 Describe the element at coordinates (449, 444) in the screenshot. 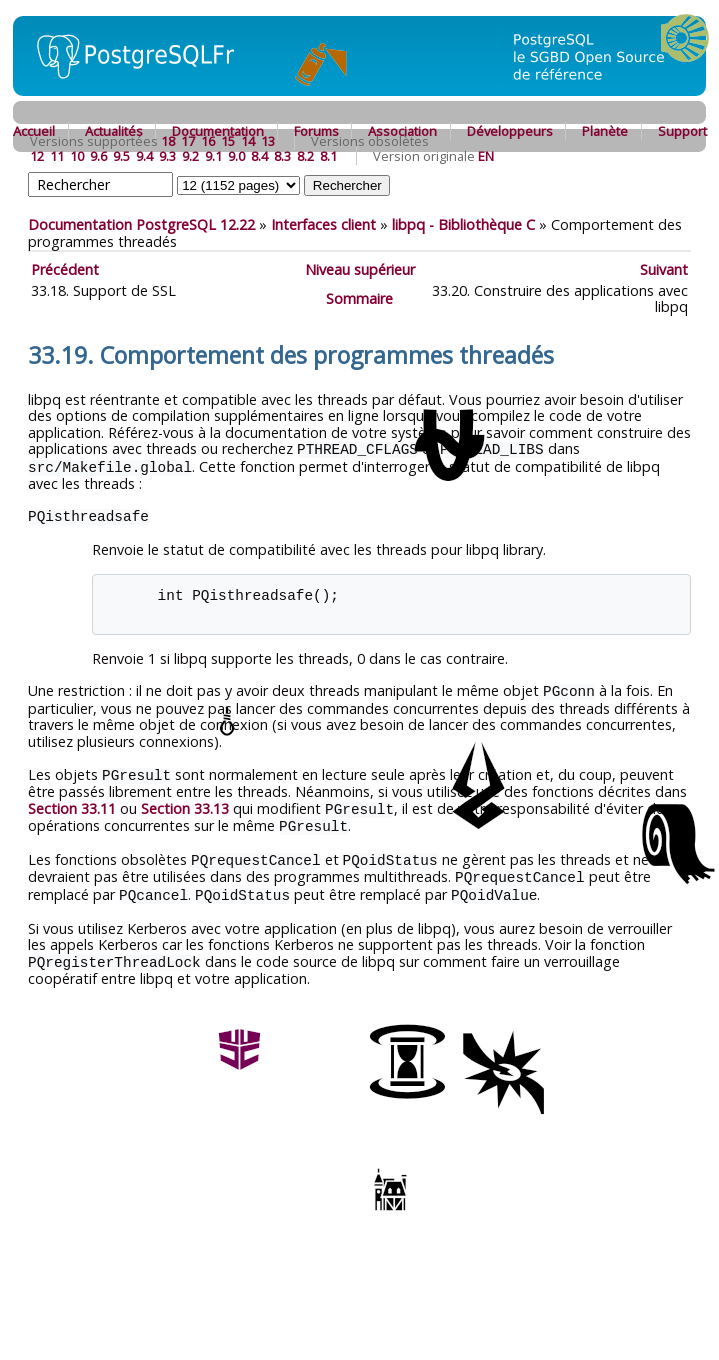

I see `represents the ophiuchus zodiac sign` at that location.